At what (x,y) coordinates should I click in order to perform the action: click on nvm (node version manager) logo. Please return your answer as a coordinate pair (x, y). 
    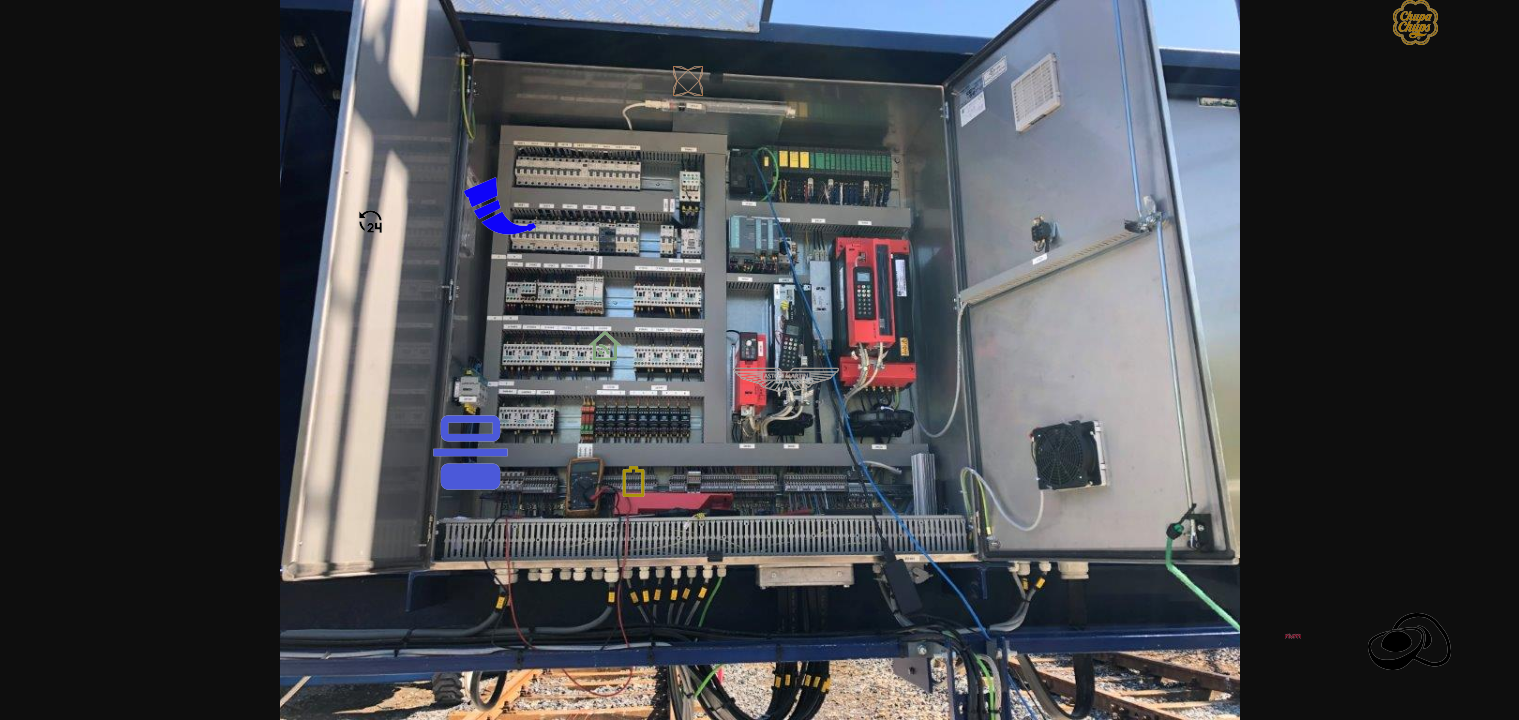
    Looking at the image, I should click on (1293, 636).